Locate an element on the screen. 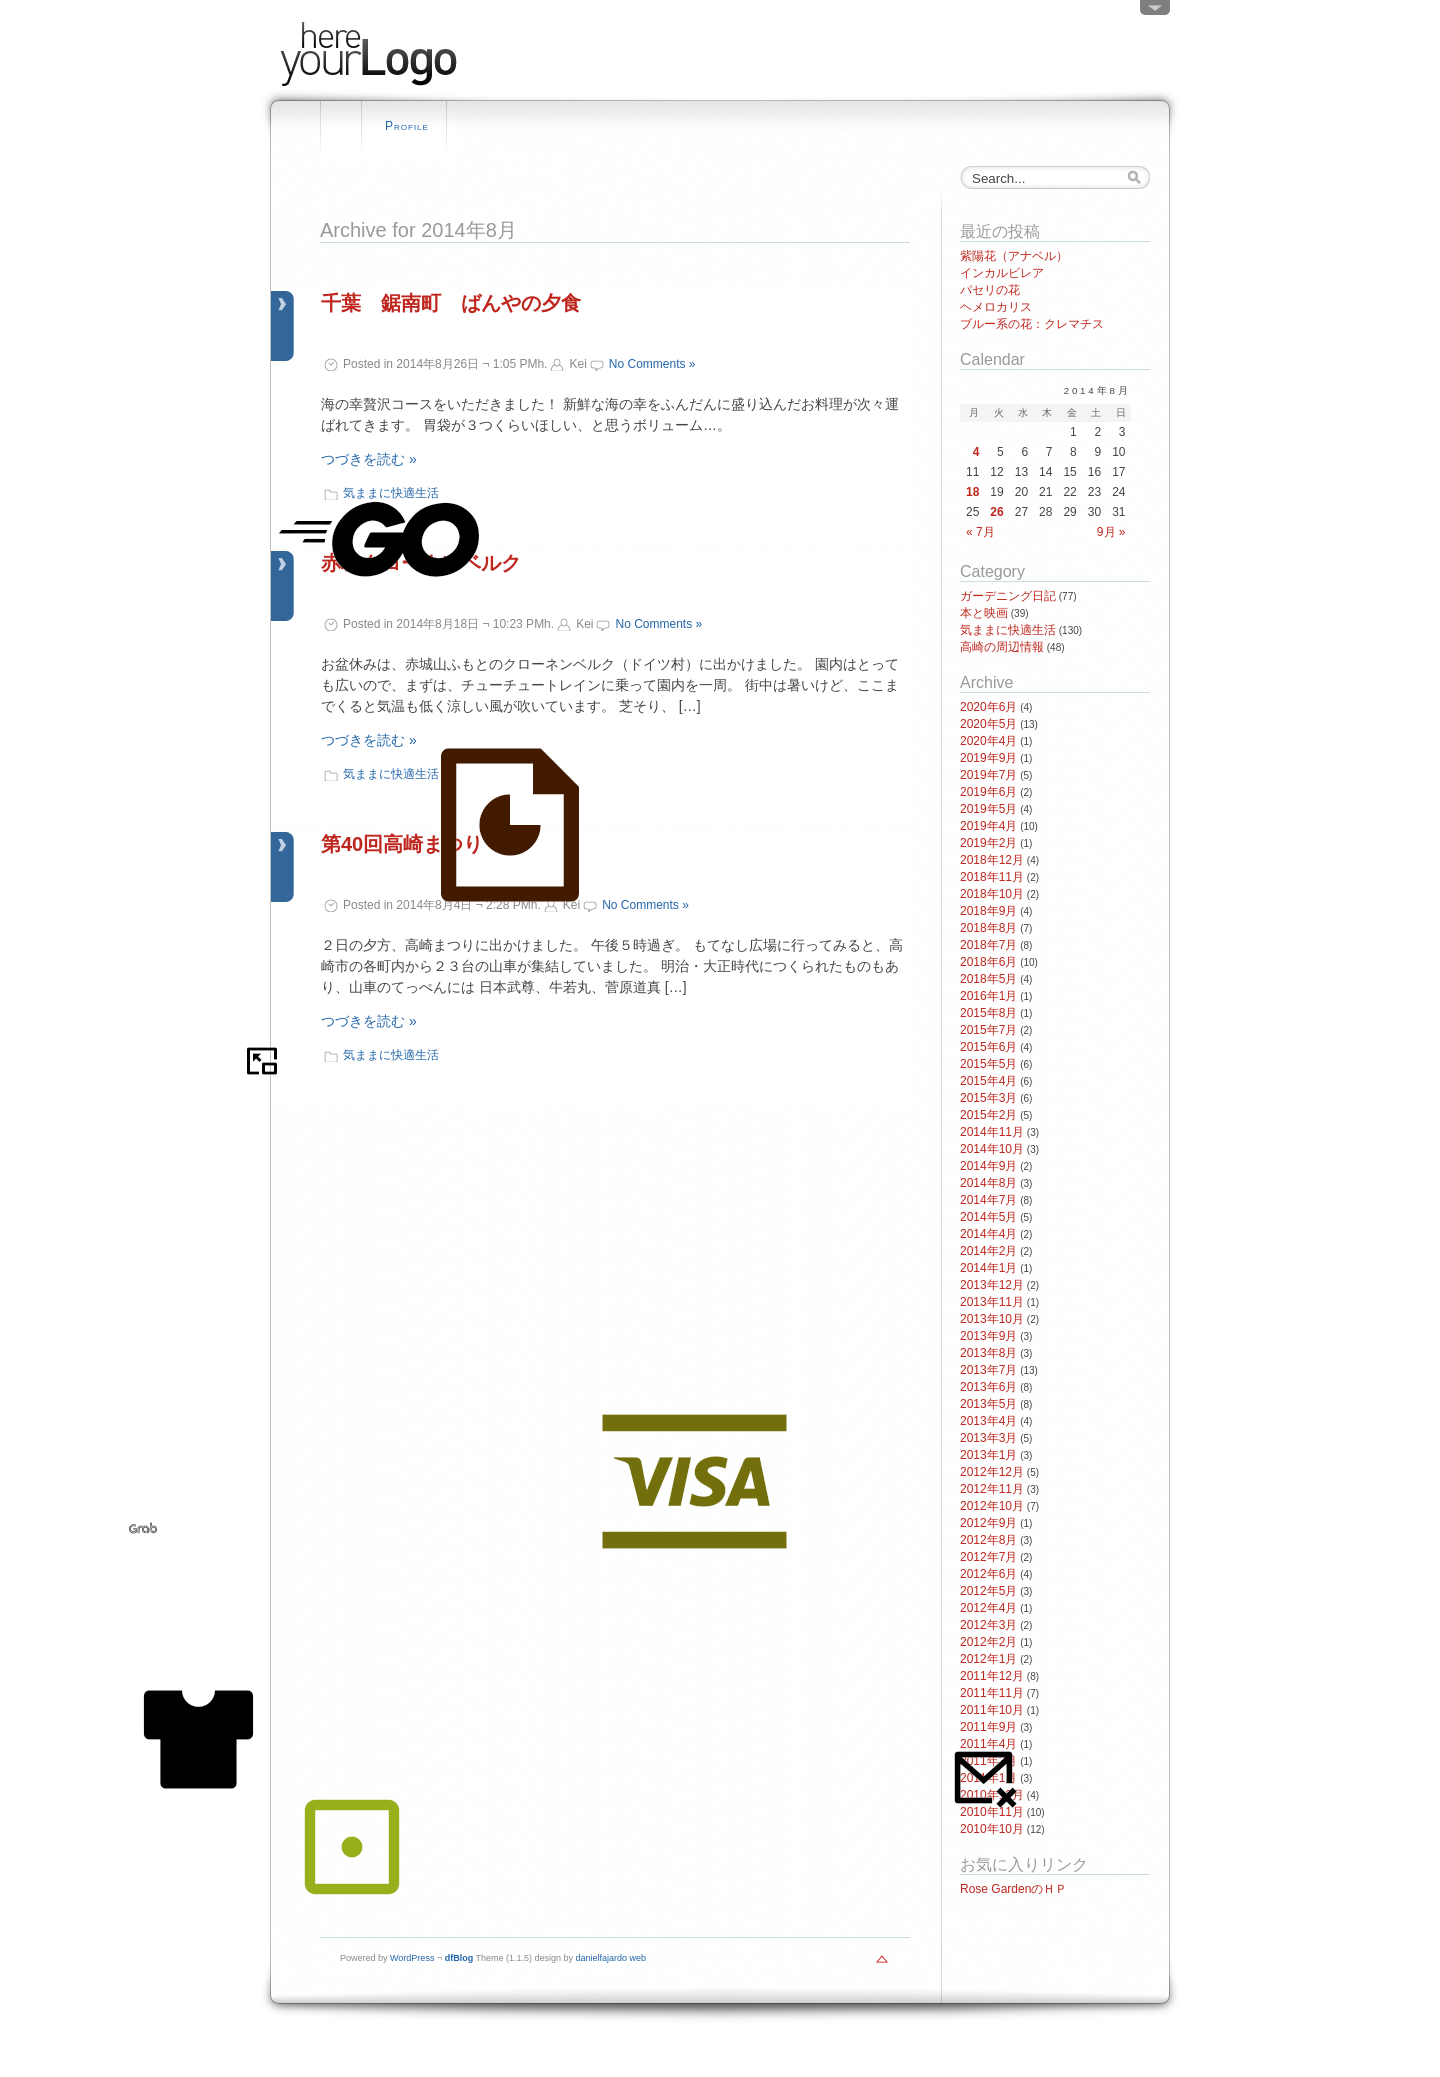  visa card accepted as payment method is located at coordinates (694, 1481).